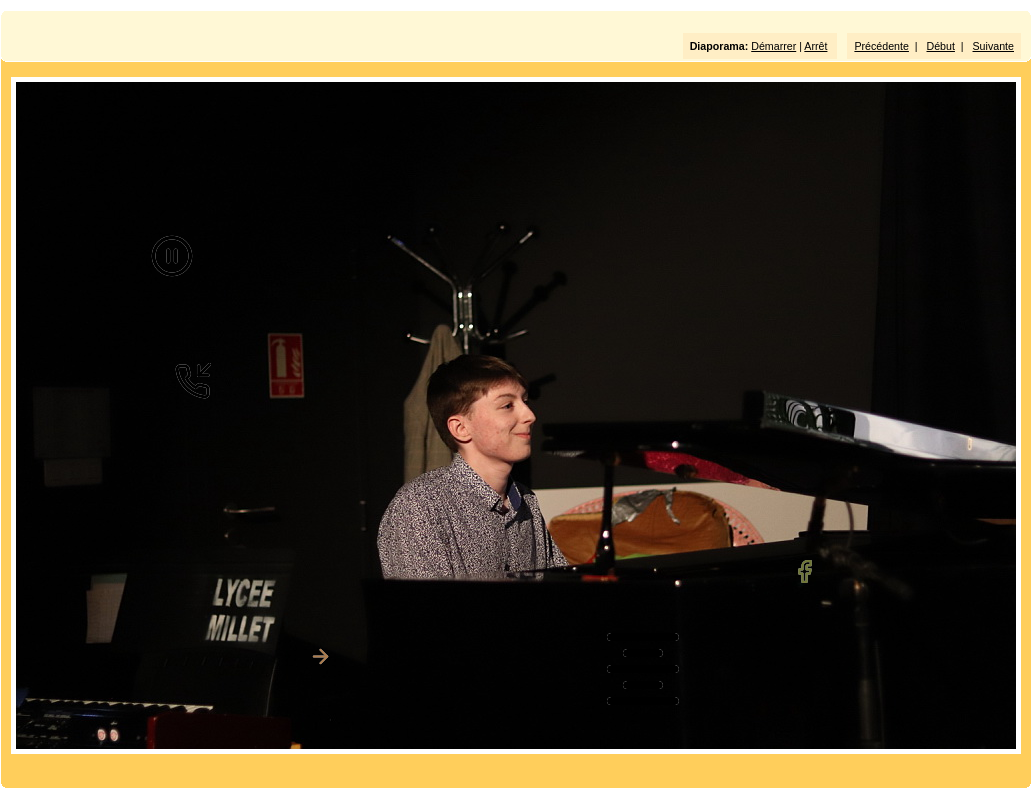 The image size is (1032, 789). What do you see at coordinates (192, 381) in the screenshot?
I see `incoming call indicator` at bounding box center [192, 381].